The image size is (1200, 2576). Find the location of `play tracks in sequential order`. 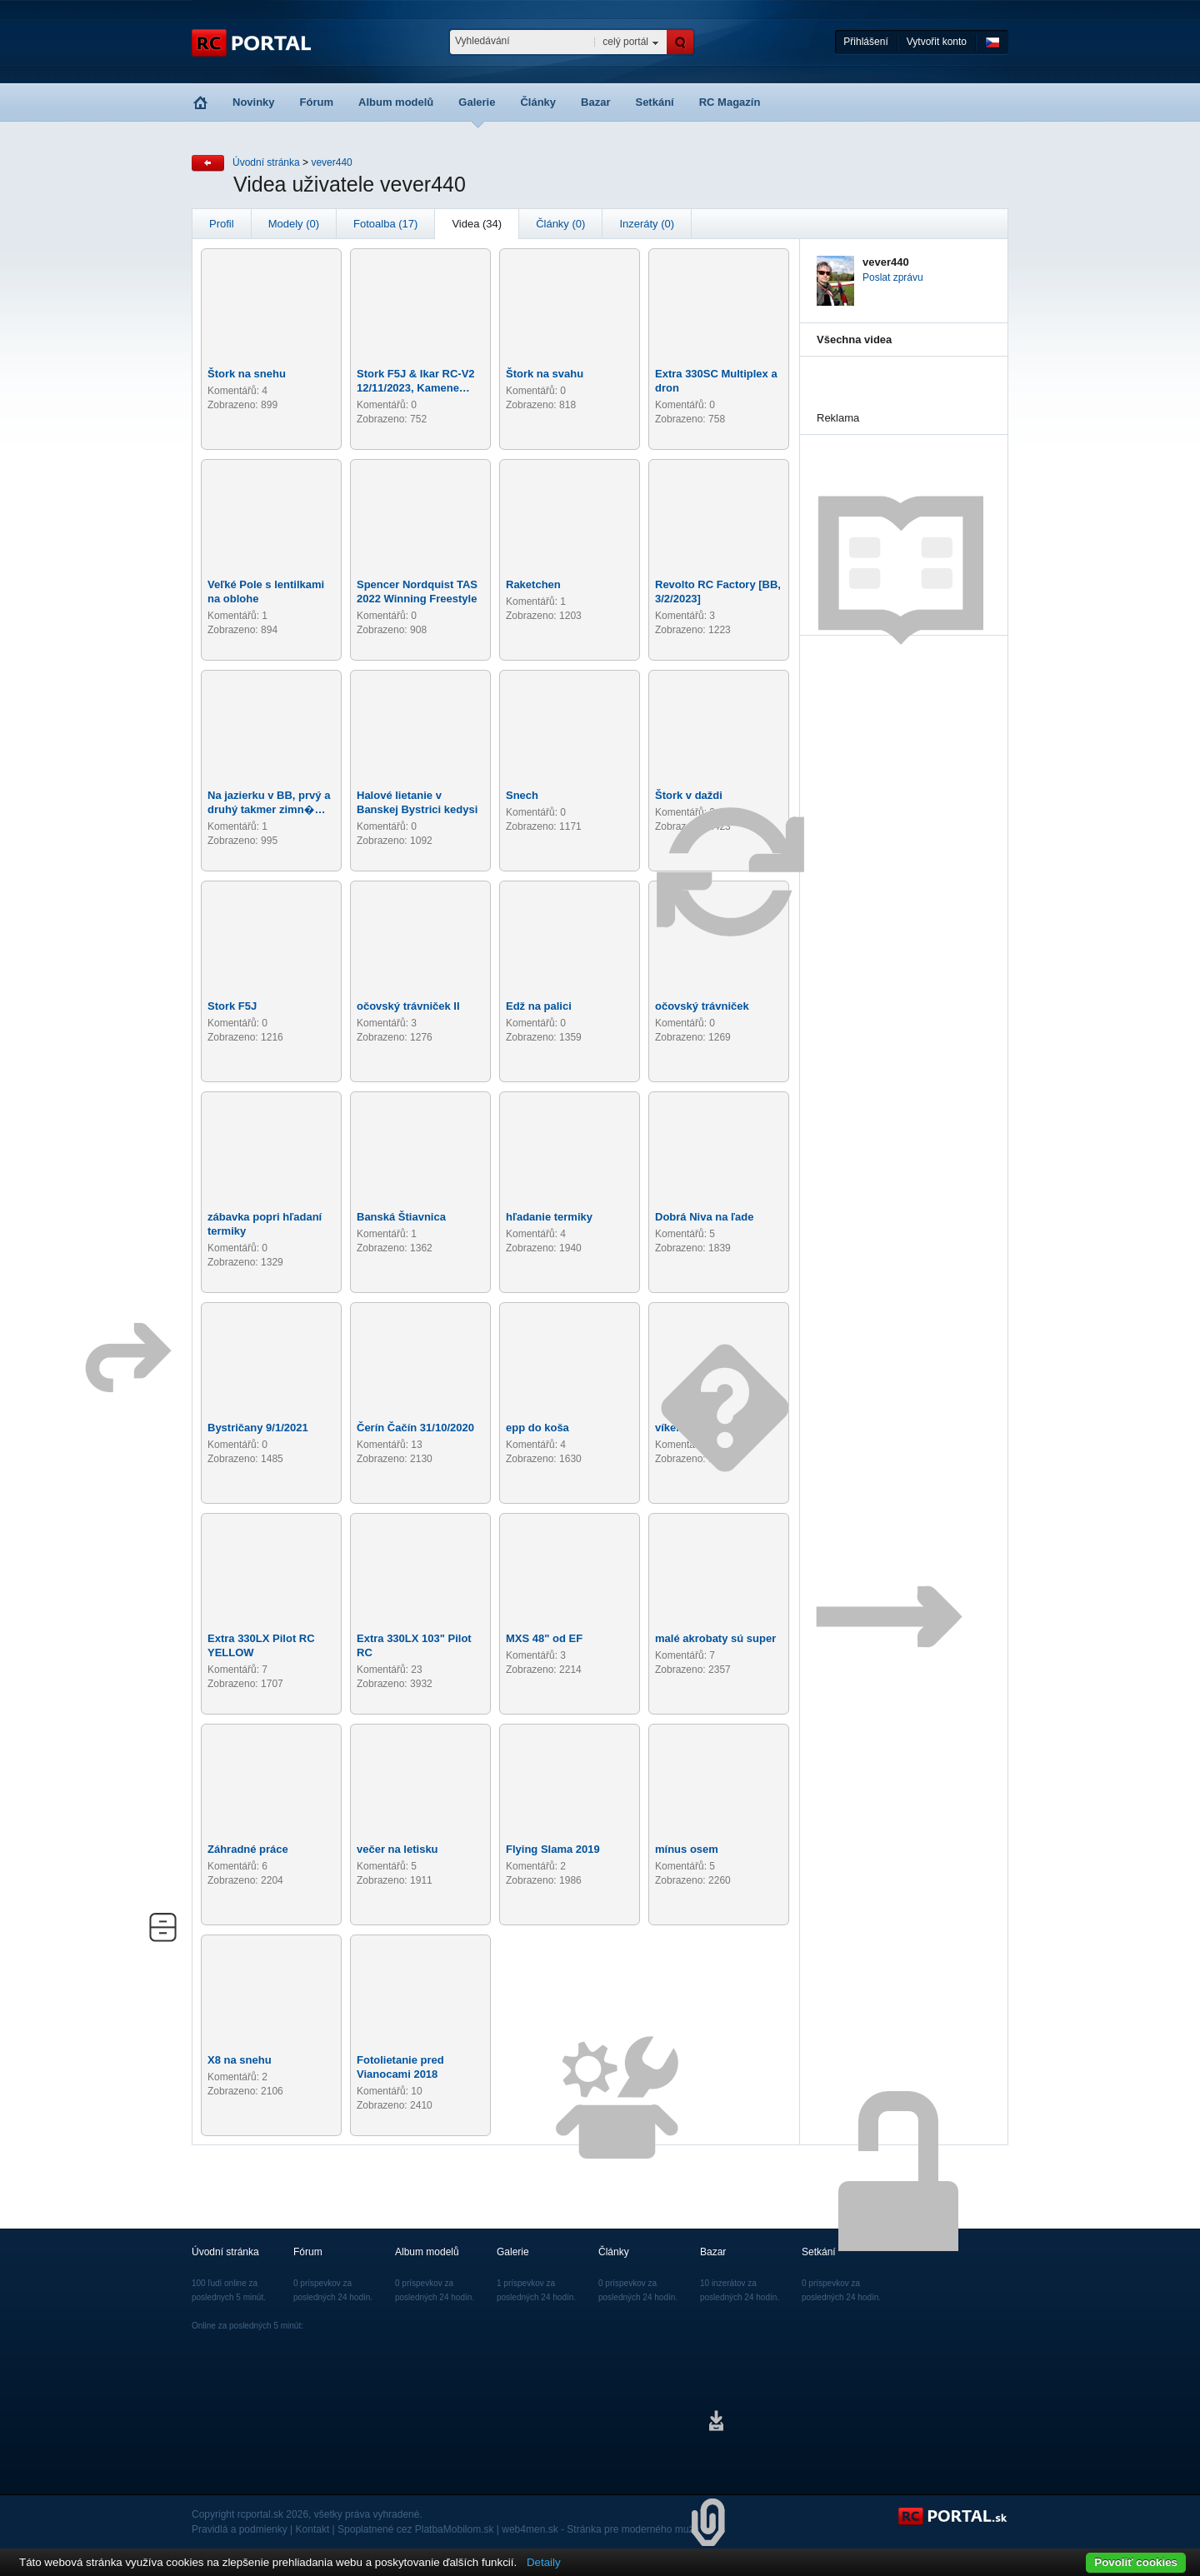

play tracks in sequential order is located at coordinates (887, 1616).